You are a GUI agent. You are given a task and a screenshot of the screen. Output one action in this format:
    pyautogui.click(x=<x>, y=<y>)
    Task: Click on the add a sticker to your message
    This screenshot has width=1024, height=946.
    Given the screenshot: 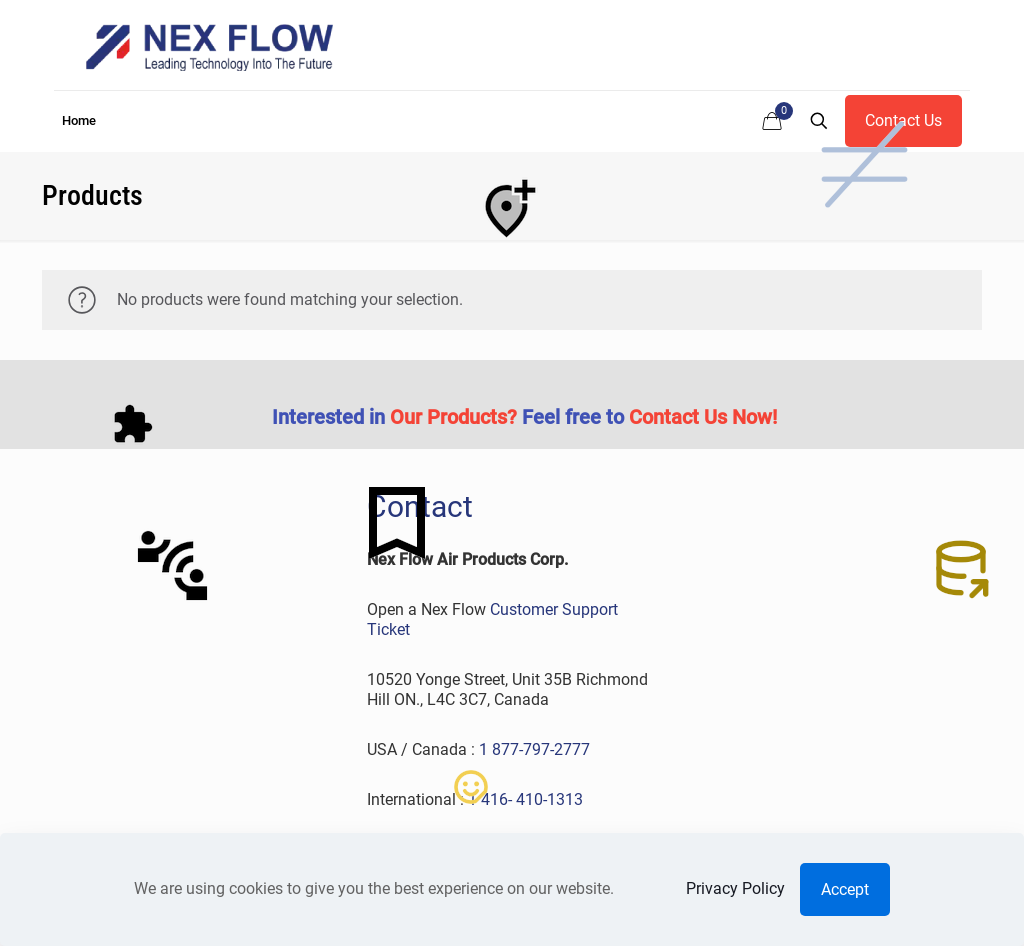 What is the action you would take?
    pyautogui.click(x=471, y=787)
    